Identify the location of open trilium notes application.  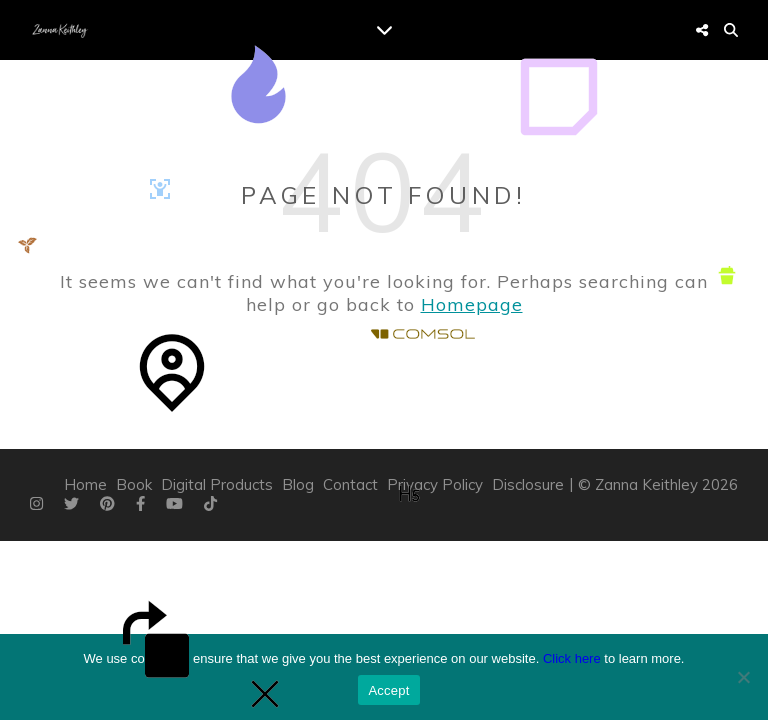
(27, 245).